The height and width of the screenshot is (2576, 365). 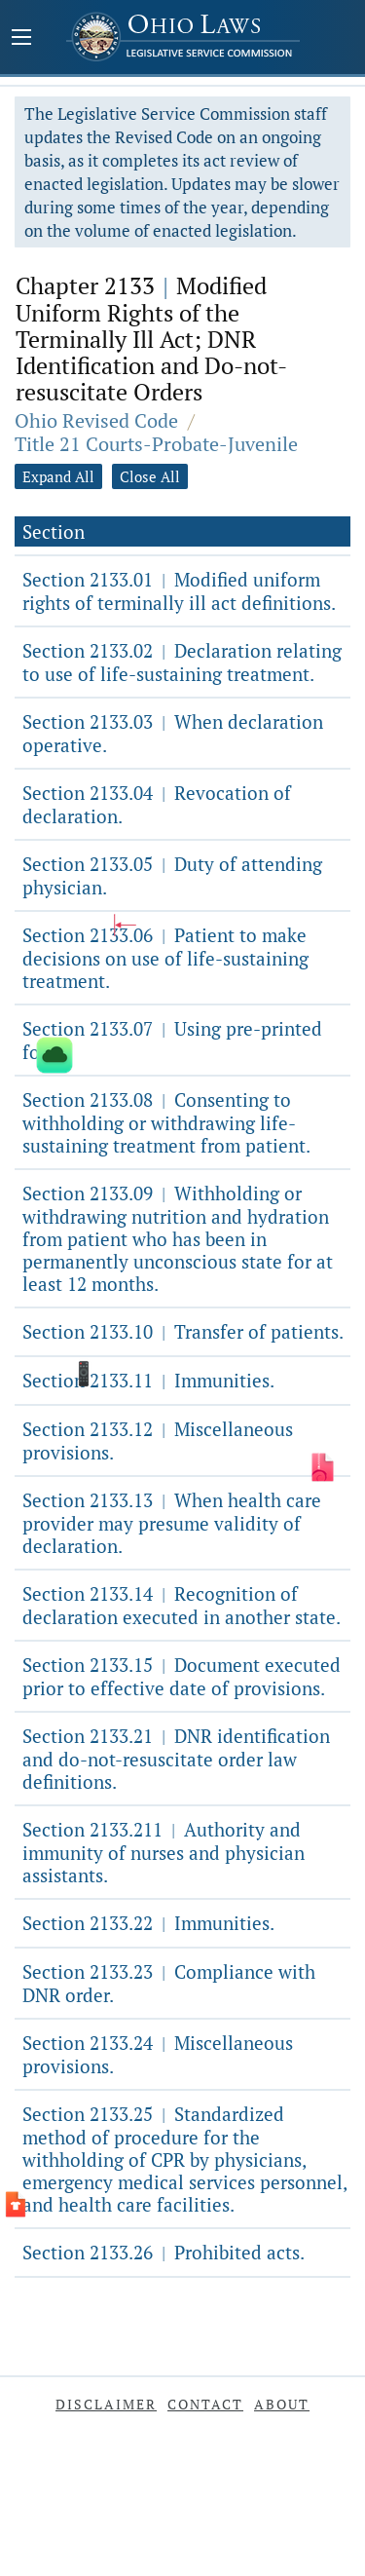 I want to click on a debian software package file, so click(x=322, y=1467).